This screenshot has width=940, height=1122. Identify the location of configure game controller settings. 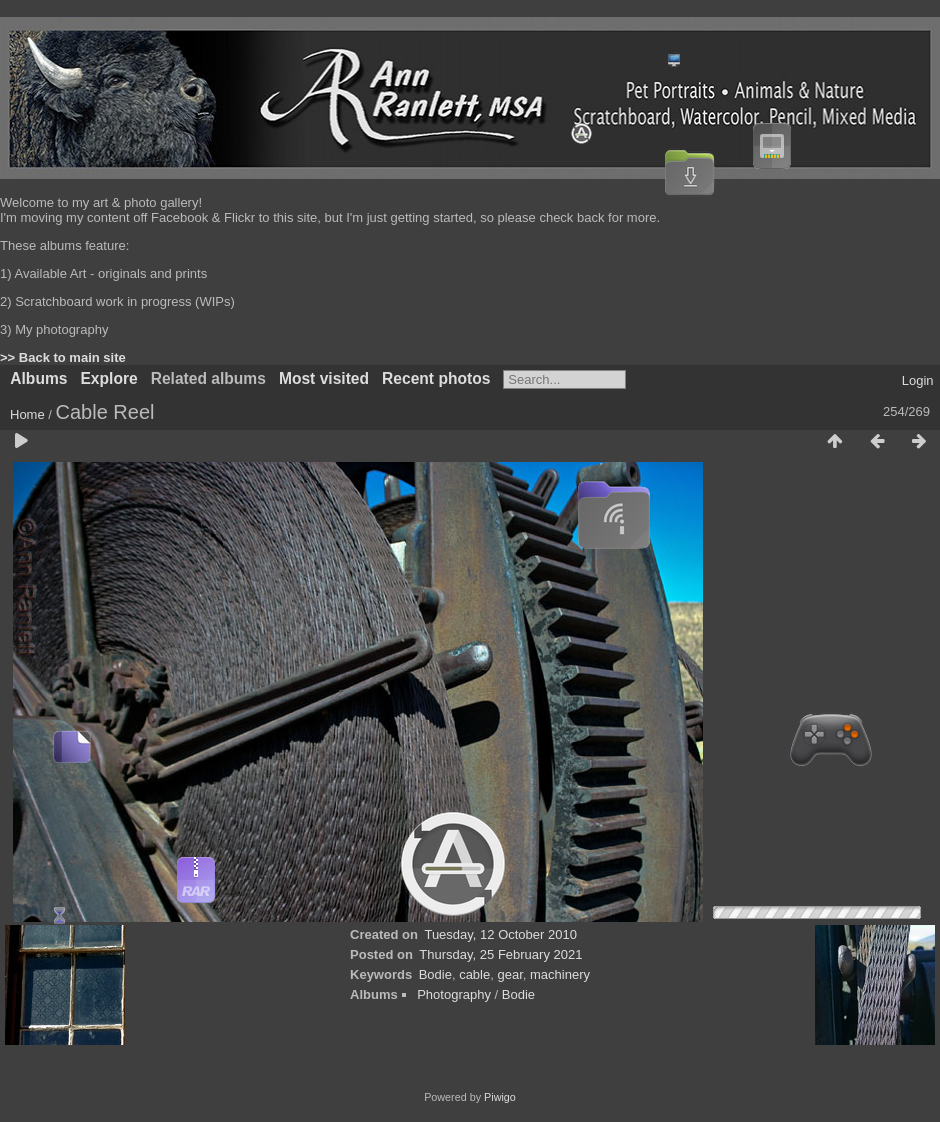
(831, 740).